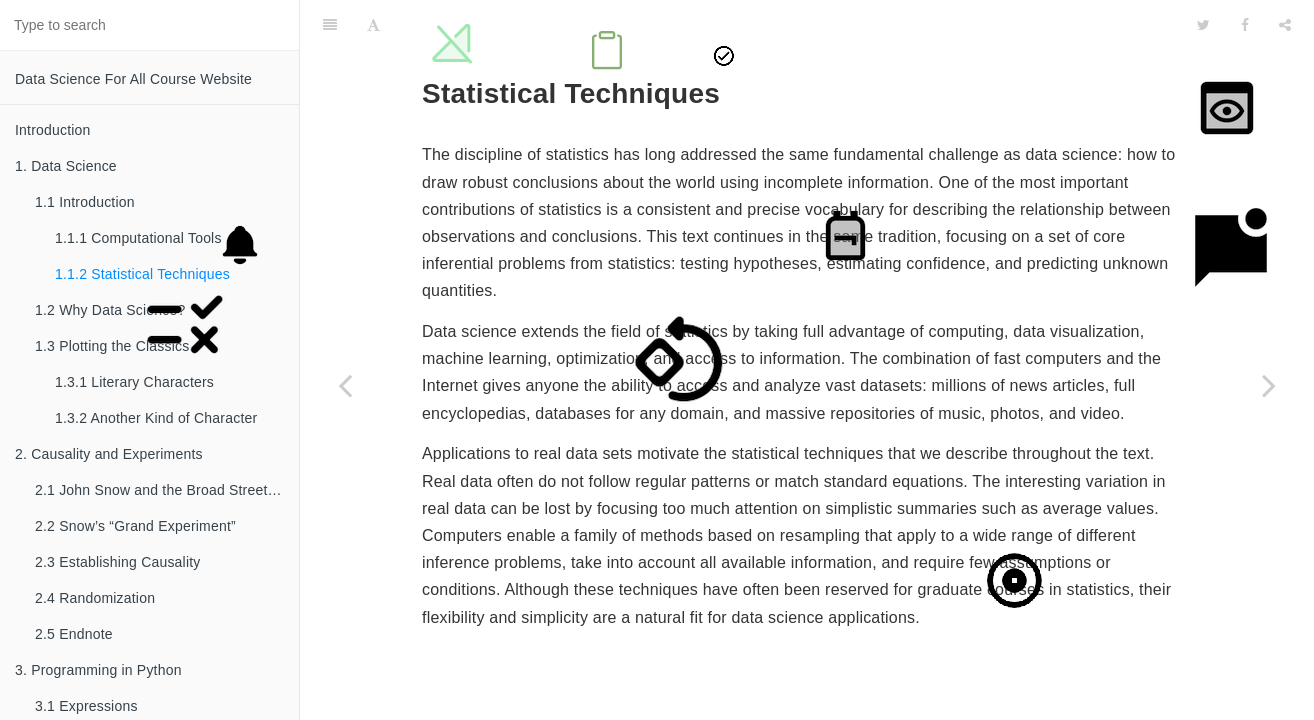 This screenshot has height=720, width=1314. What do you see at coordinates (1227, 108) in the screenshot?
I see `preview content before opening or saving` at bounding box center [1227, 108].